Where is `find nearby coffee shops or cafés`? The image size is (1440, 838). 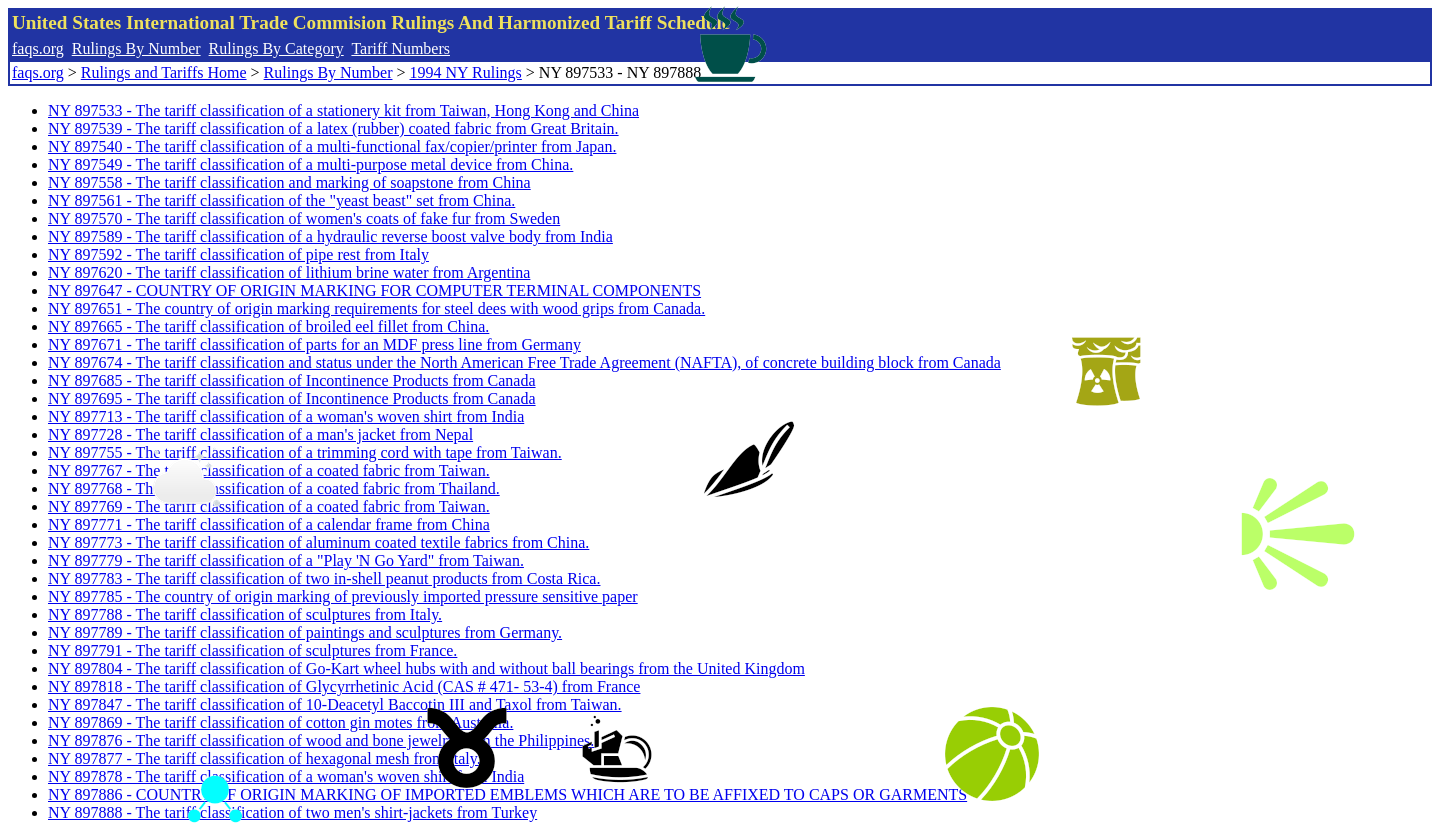 find nearby coffee shops or cafés is located at coordinates (730, 43).